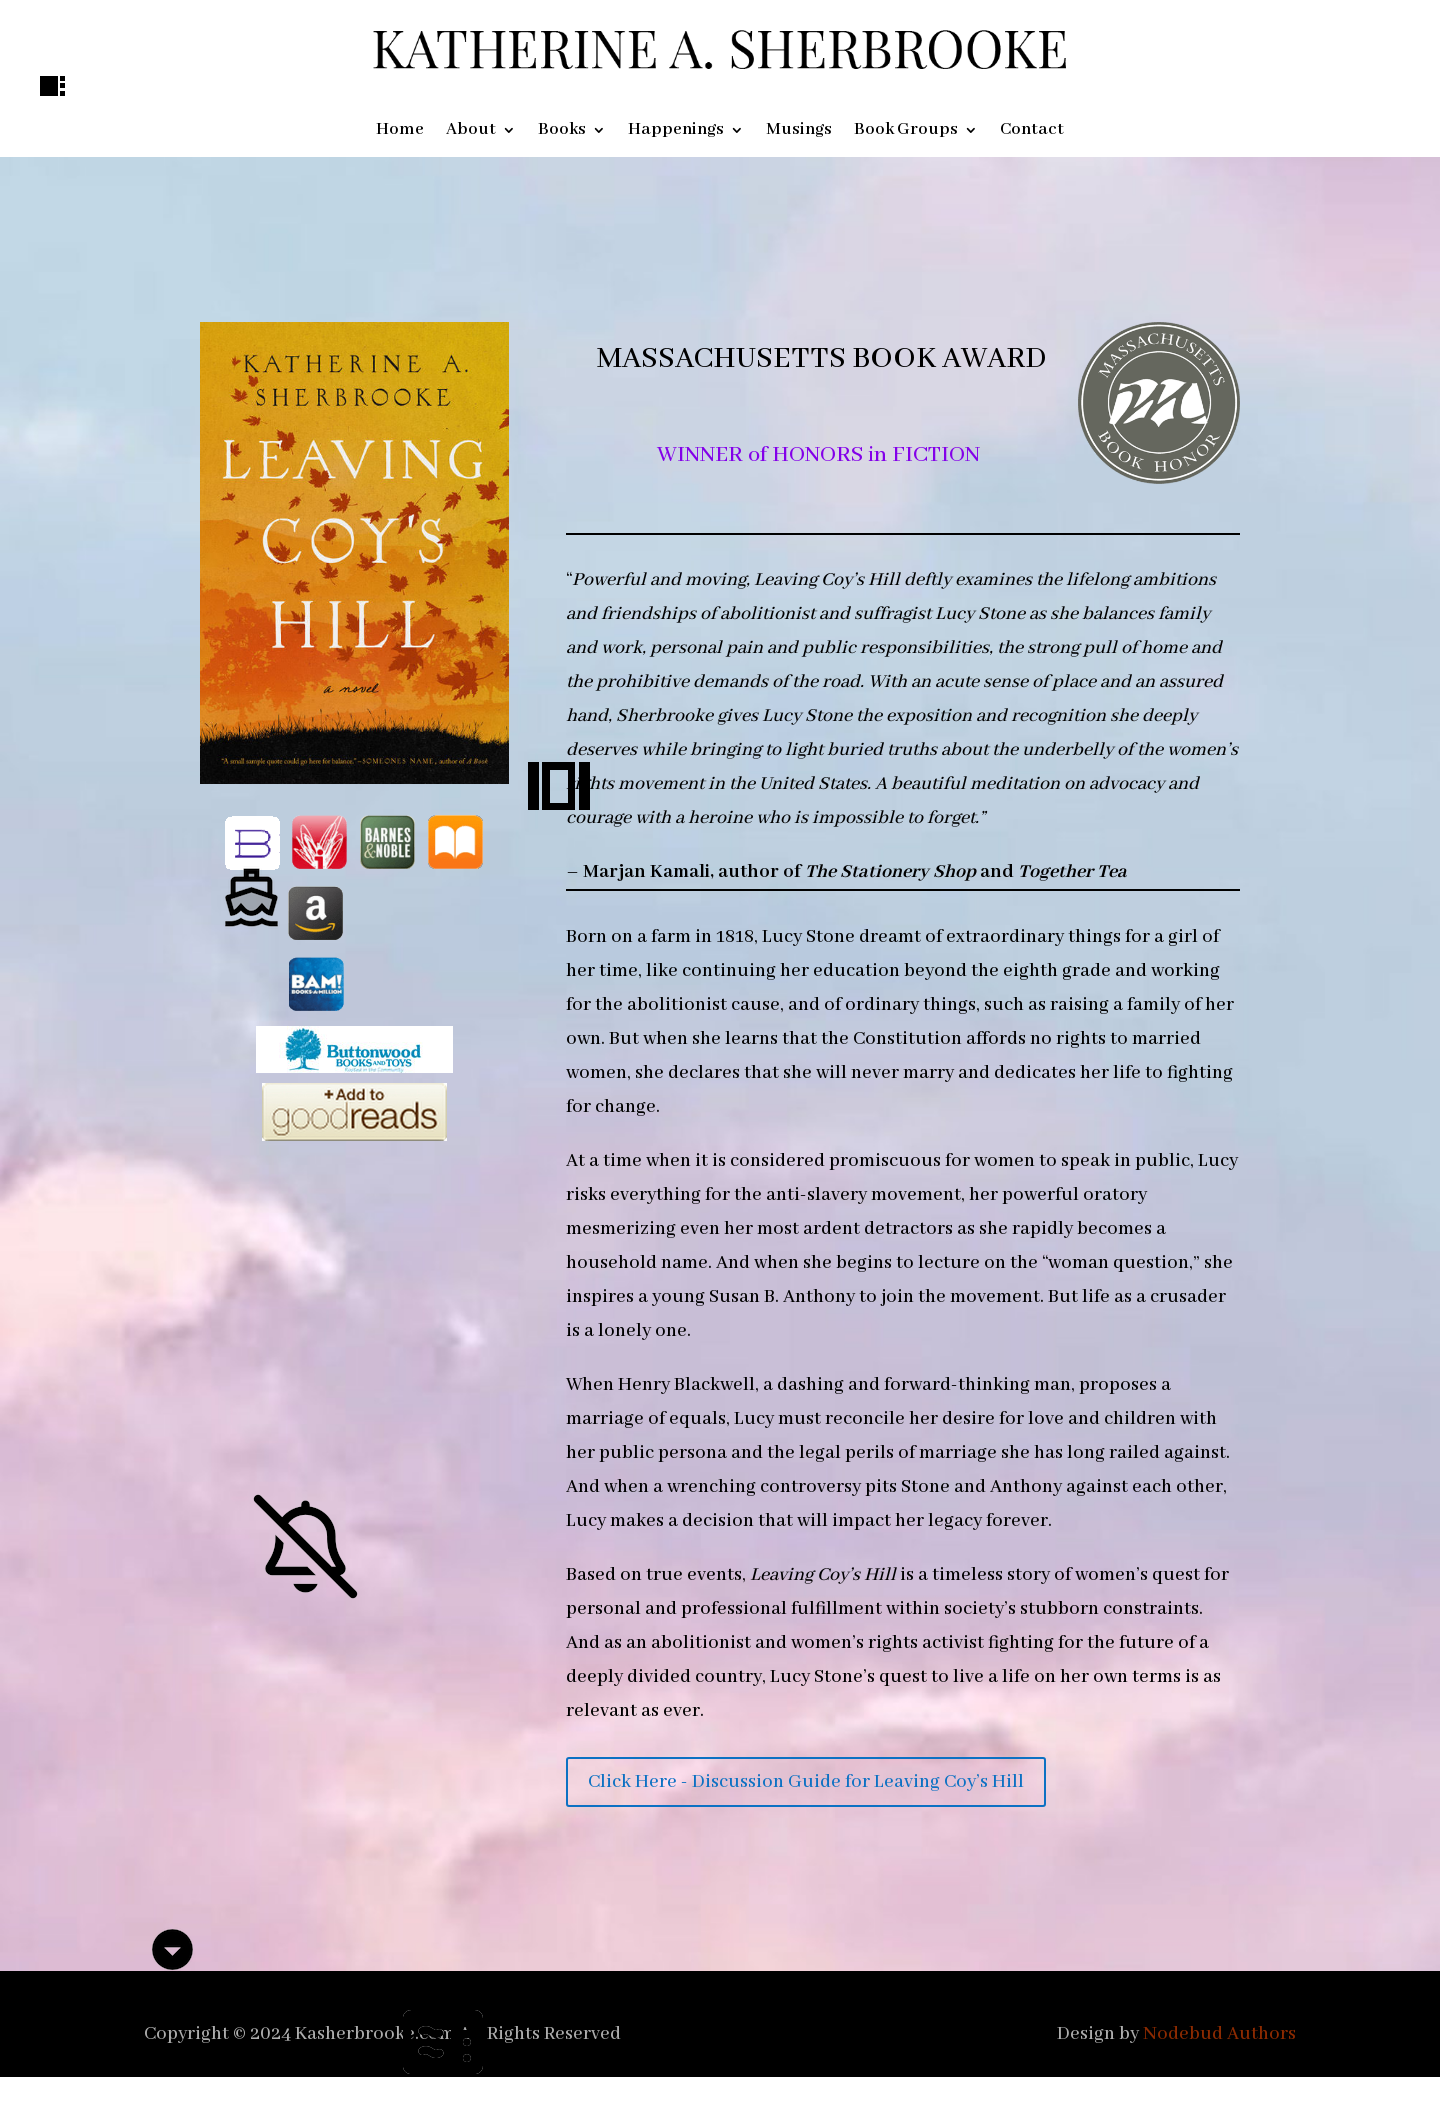 The image size is (1440, 2106). Describe the element at coordinates (251, 897) in the screenshot. I see `get directions by ferry or boat` at that location.